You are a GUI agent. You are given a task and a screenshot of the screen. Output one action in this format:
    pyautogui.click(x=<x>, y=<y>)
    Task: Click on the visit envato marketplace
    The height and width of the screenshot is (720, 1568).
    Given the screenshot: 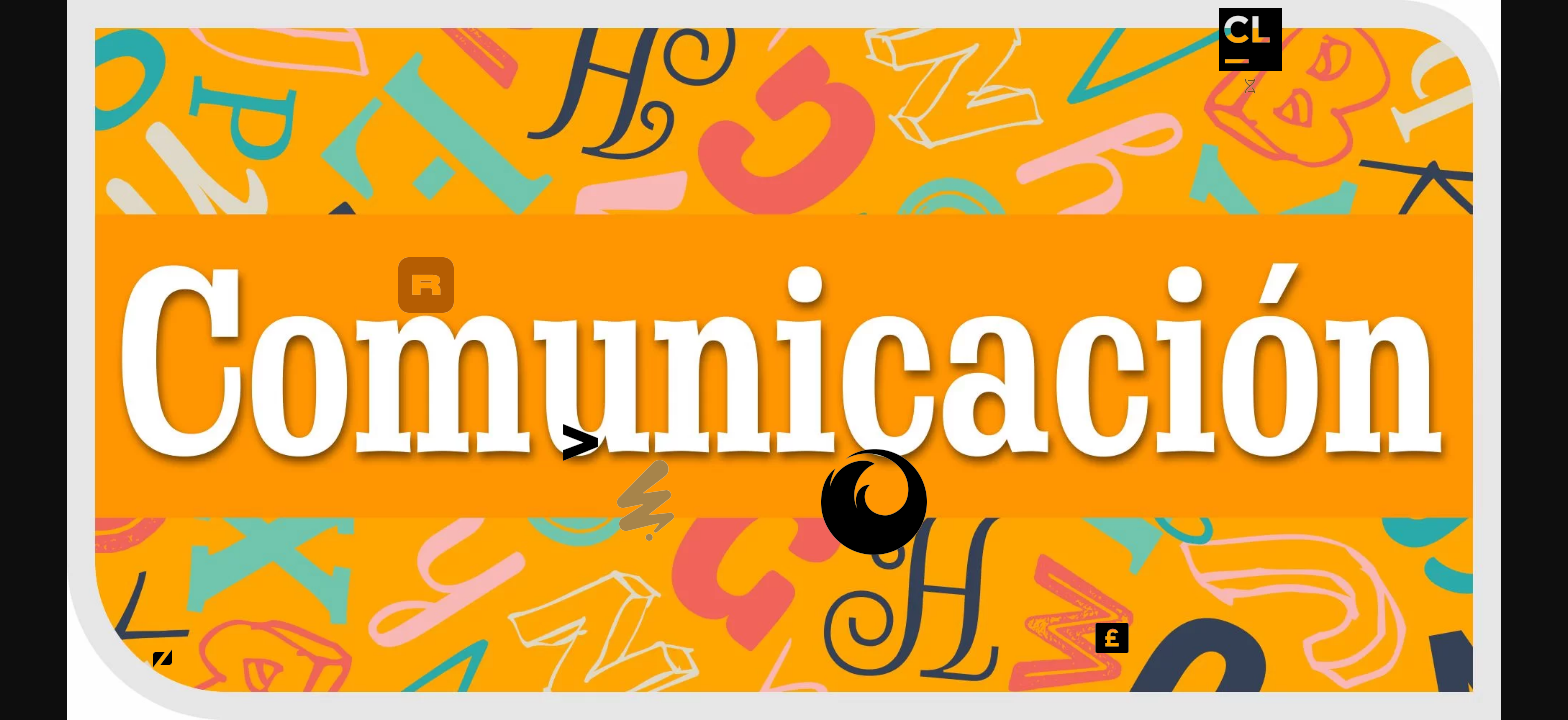 What is the action you would take?
    pyautogui.click(x=645, y=500)
    